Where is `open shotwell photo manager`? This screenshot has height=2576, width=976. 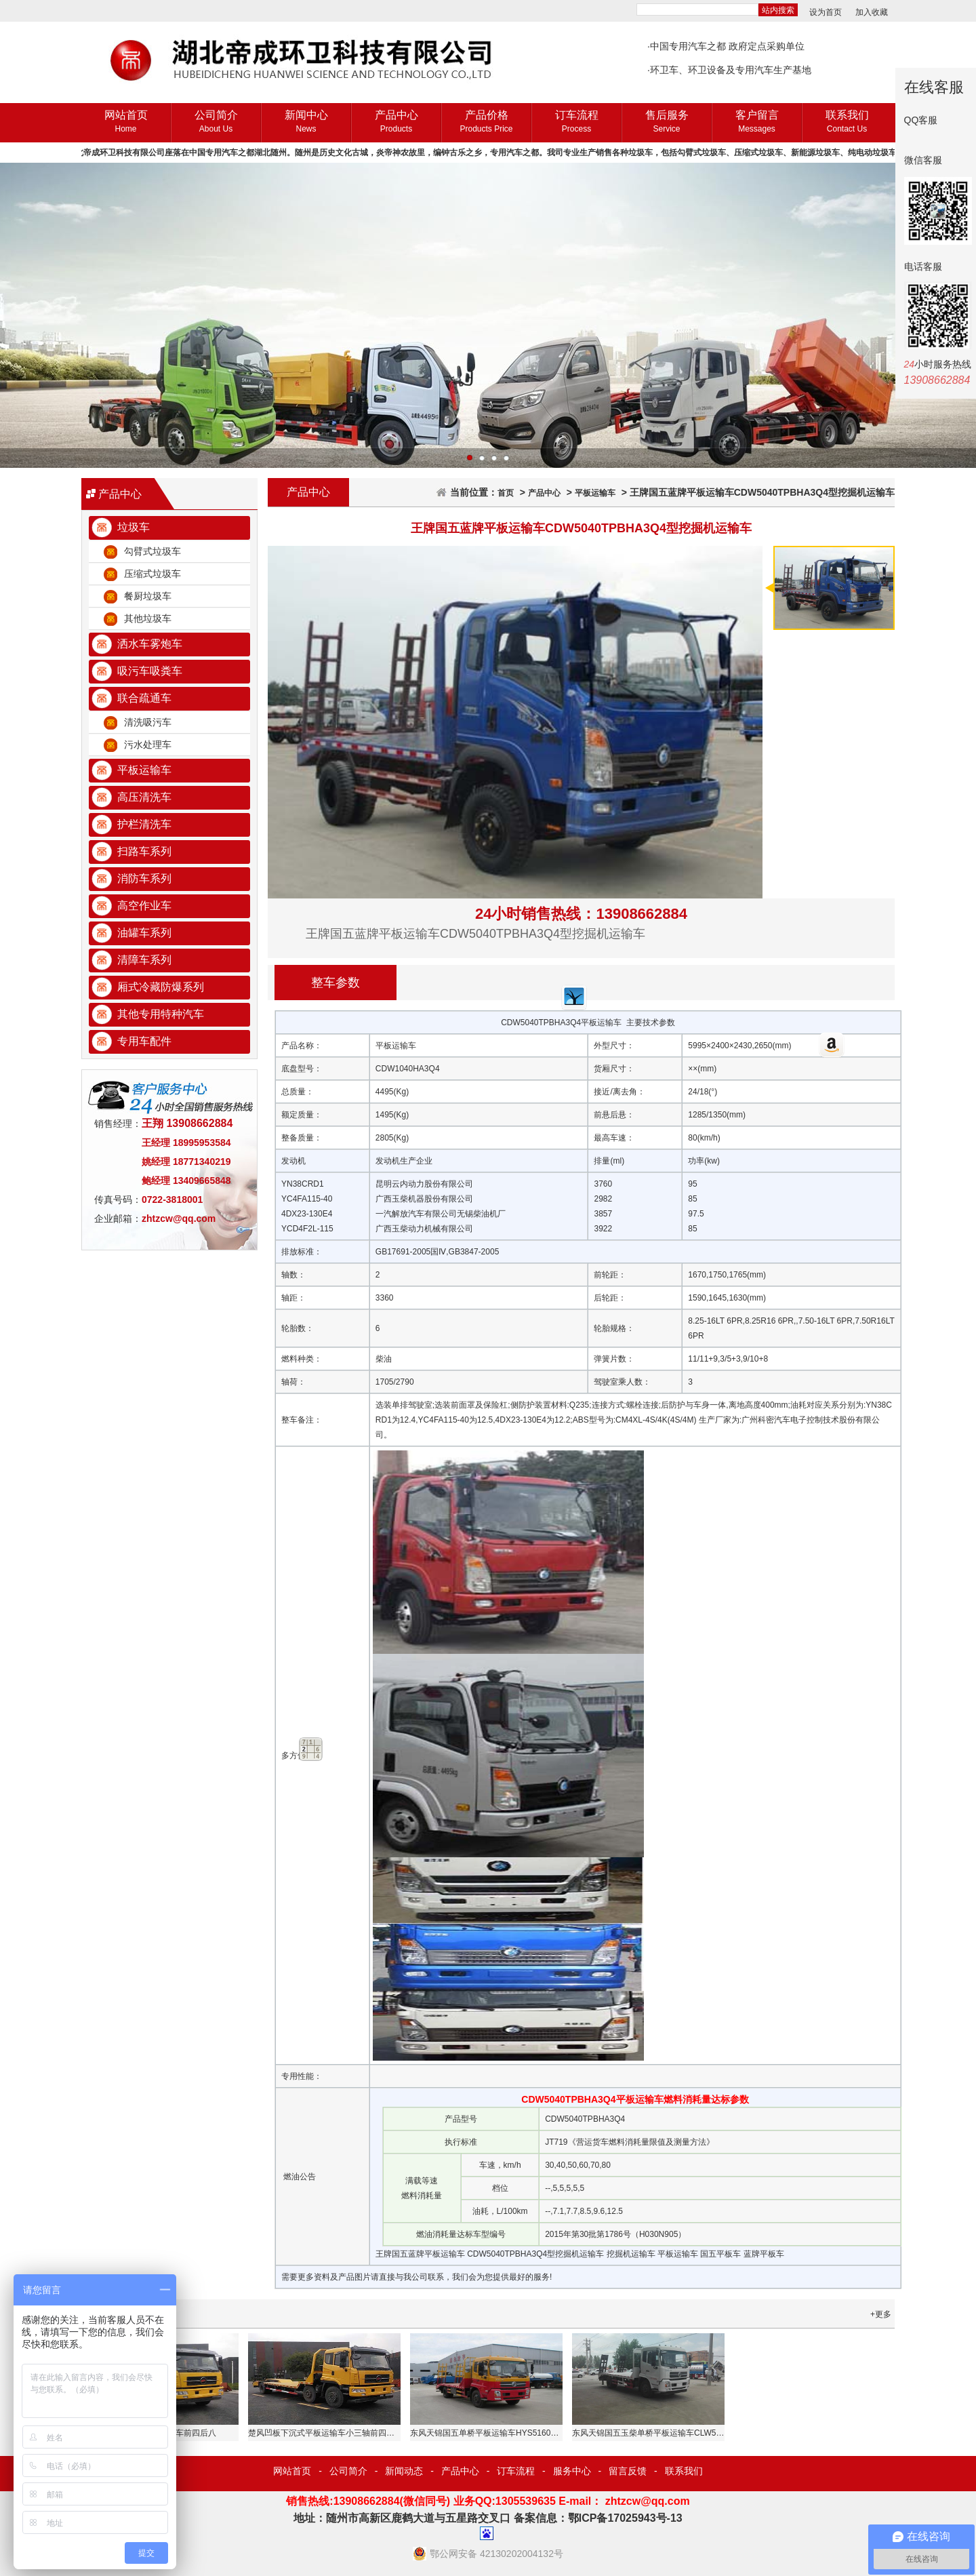 open shotwell photo manager is located at coordinates (574, 997).